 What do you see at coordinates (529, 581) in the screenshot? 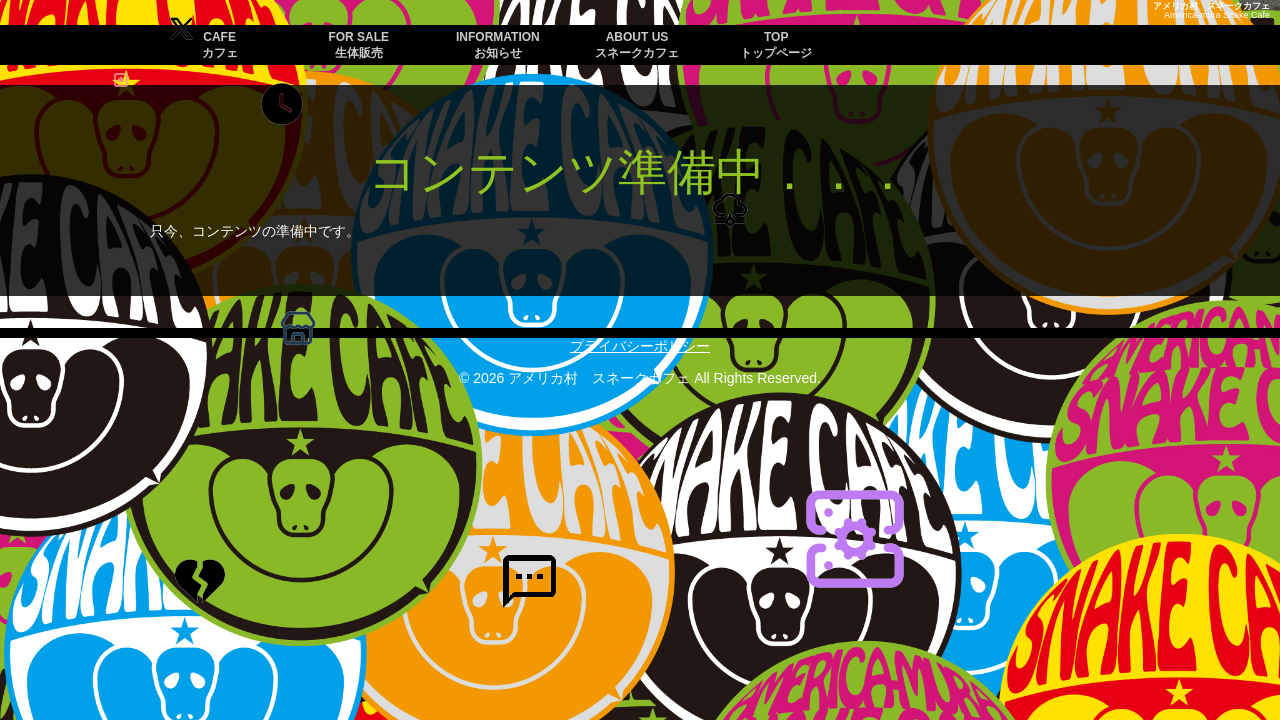
I see `open text messaging app` at bounding box center [529, 581].